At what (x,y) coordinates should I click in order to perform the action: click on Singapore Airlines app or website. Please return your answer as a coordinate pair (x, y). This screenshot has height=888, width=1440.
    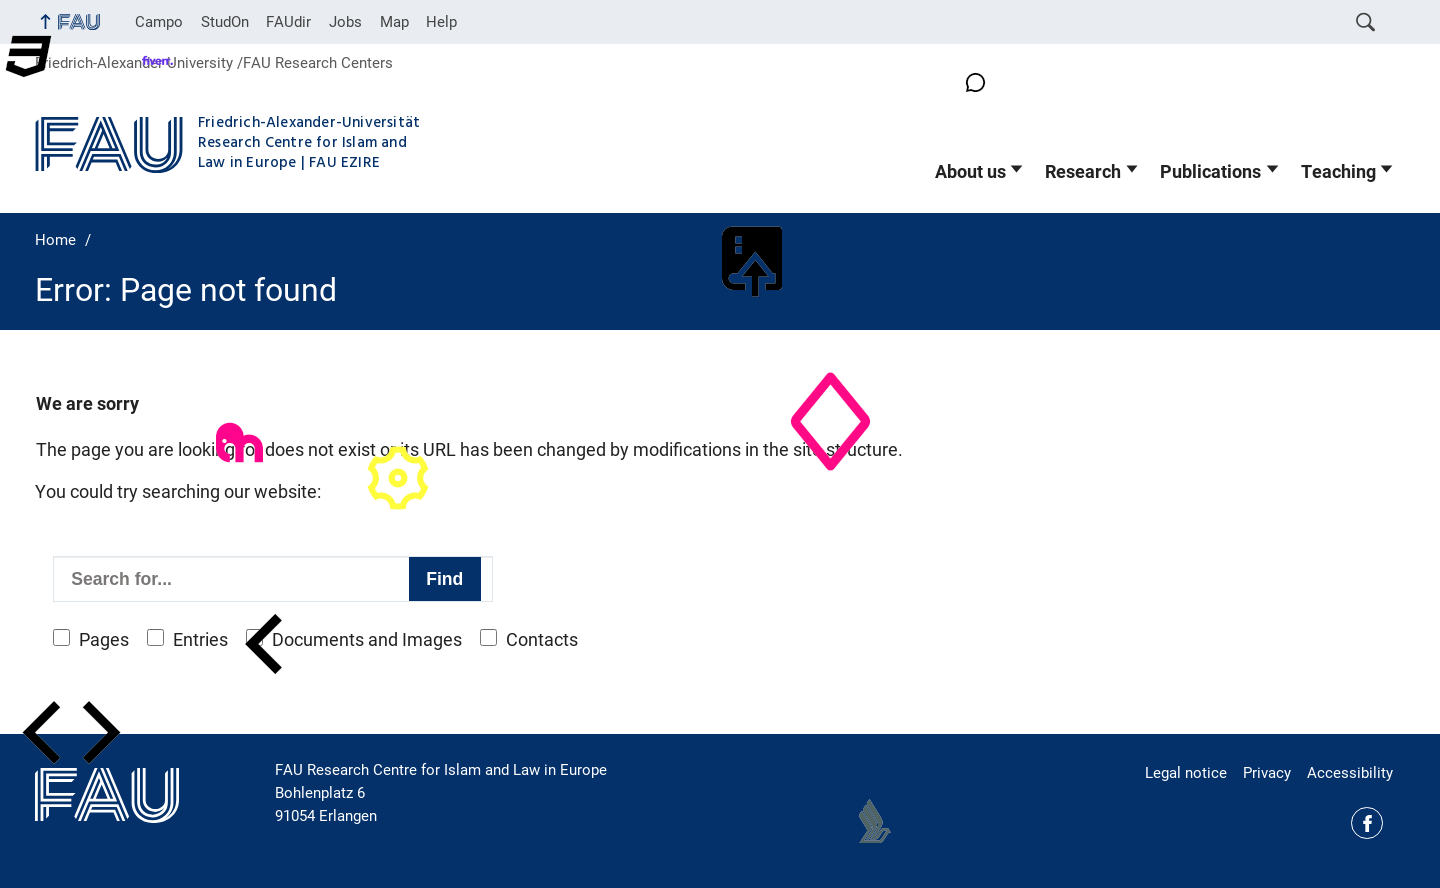
    Looking at the image, I should click on (875, 821).